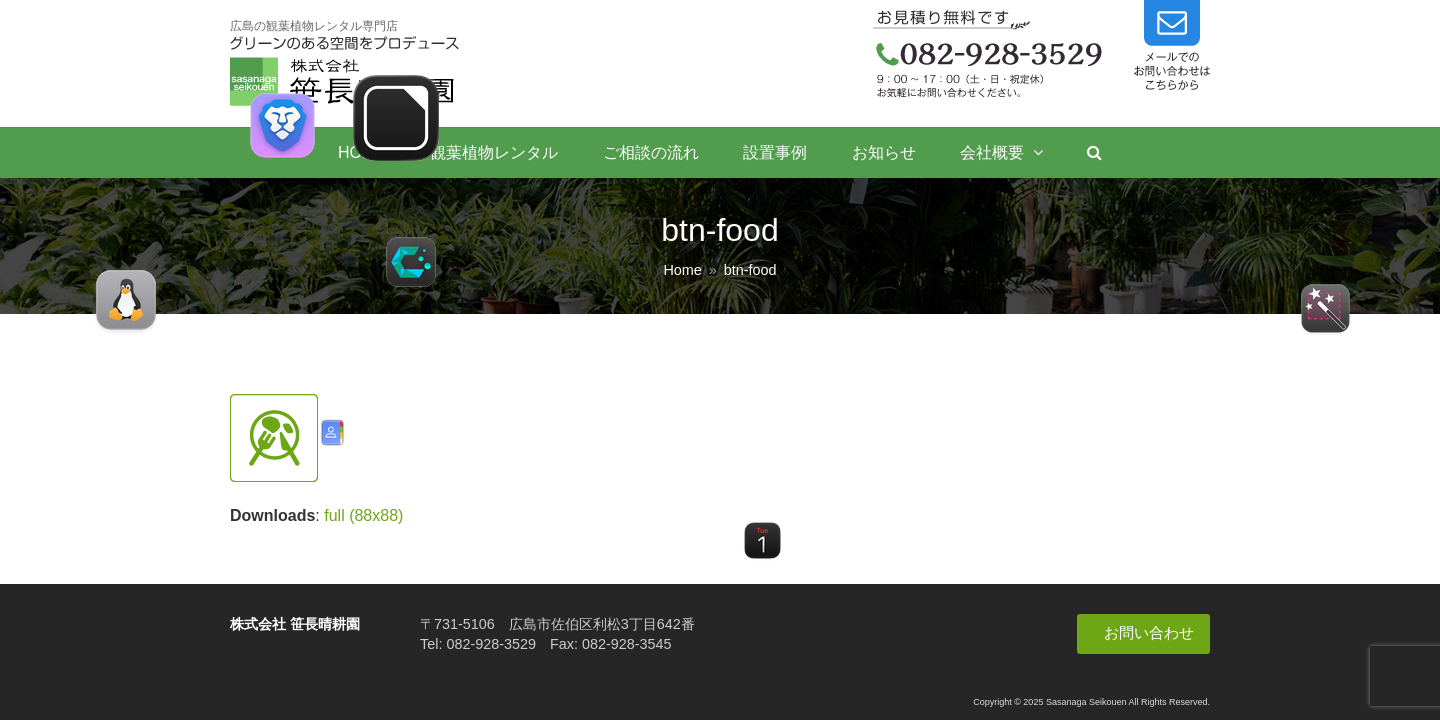 The height and width of the screenshot is (720, 1440). What do you see at coordinates (332, 432) in the screenshot?
I see `open the contacts app` at bounding box center [332, 432].